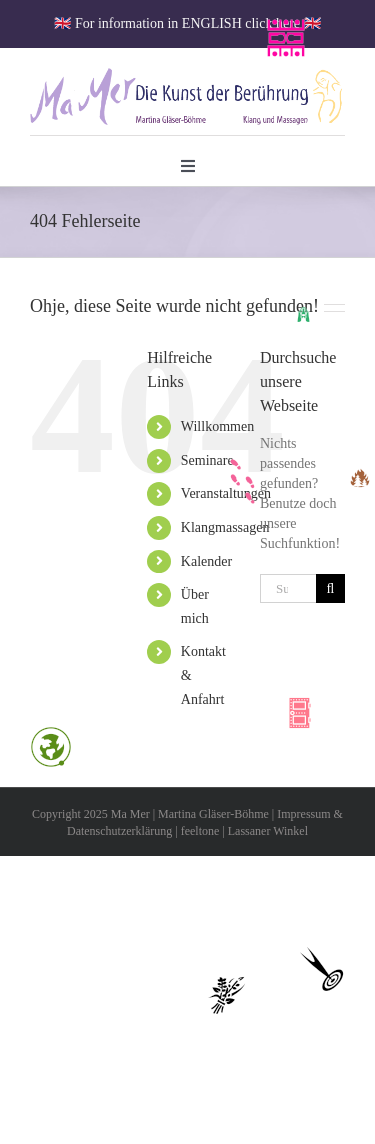 Image resolution: width=375 pixels, height=1144 pixels. Describe the element at coordinates (51, 747) in the screenshot. I see `view orbital or satellite tracking` at that location.